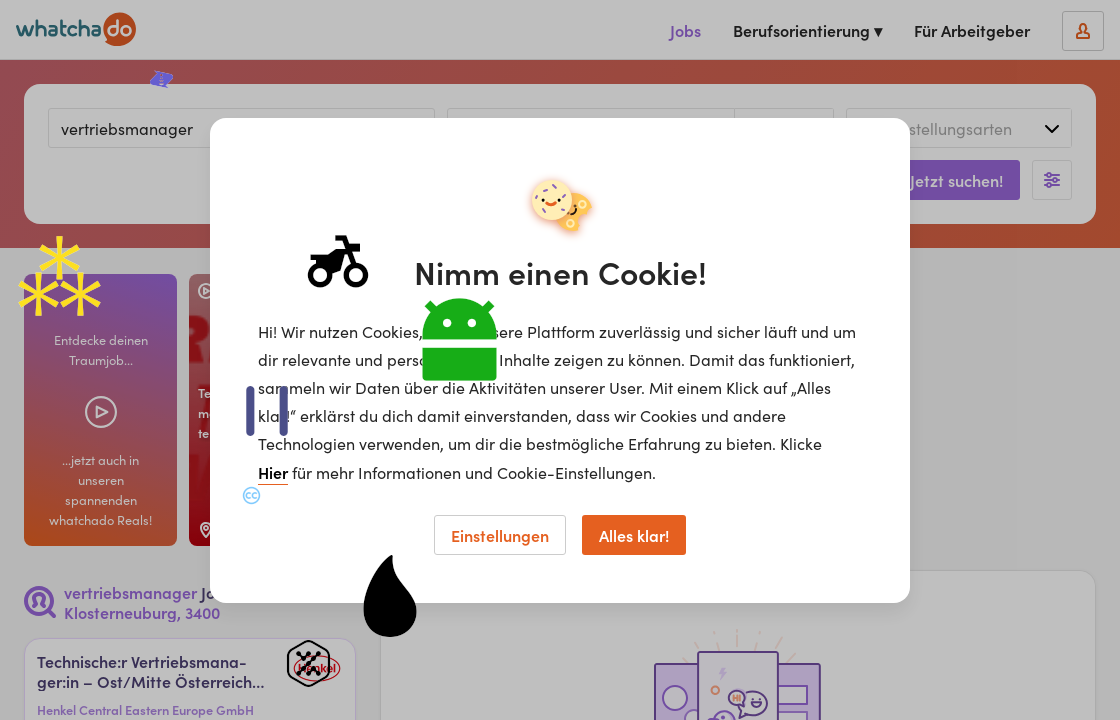 Image resolution: width=1120 pixels, height=720 pixels. What do you see at coordinates (338, 260) in the screenshot?
I see `select motorcycle as transportation mode` at bounding box center [338, 260].